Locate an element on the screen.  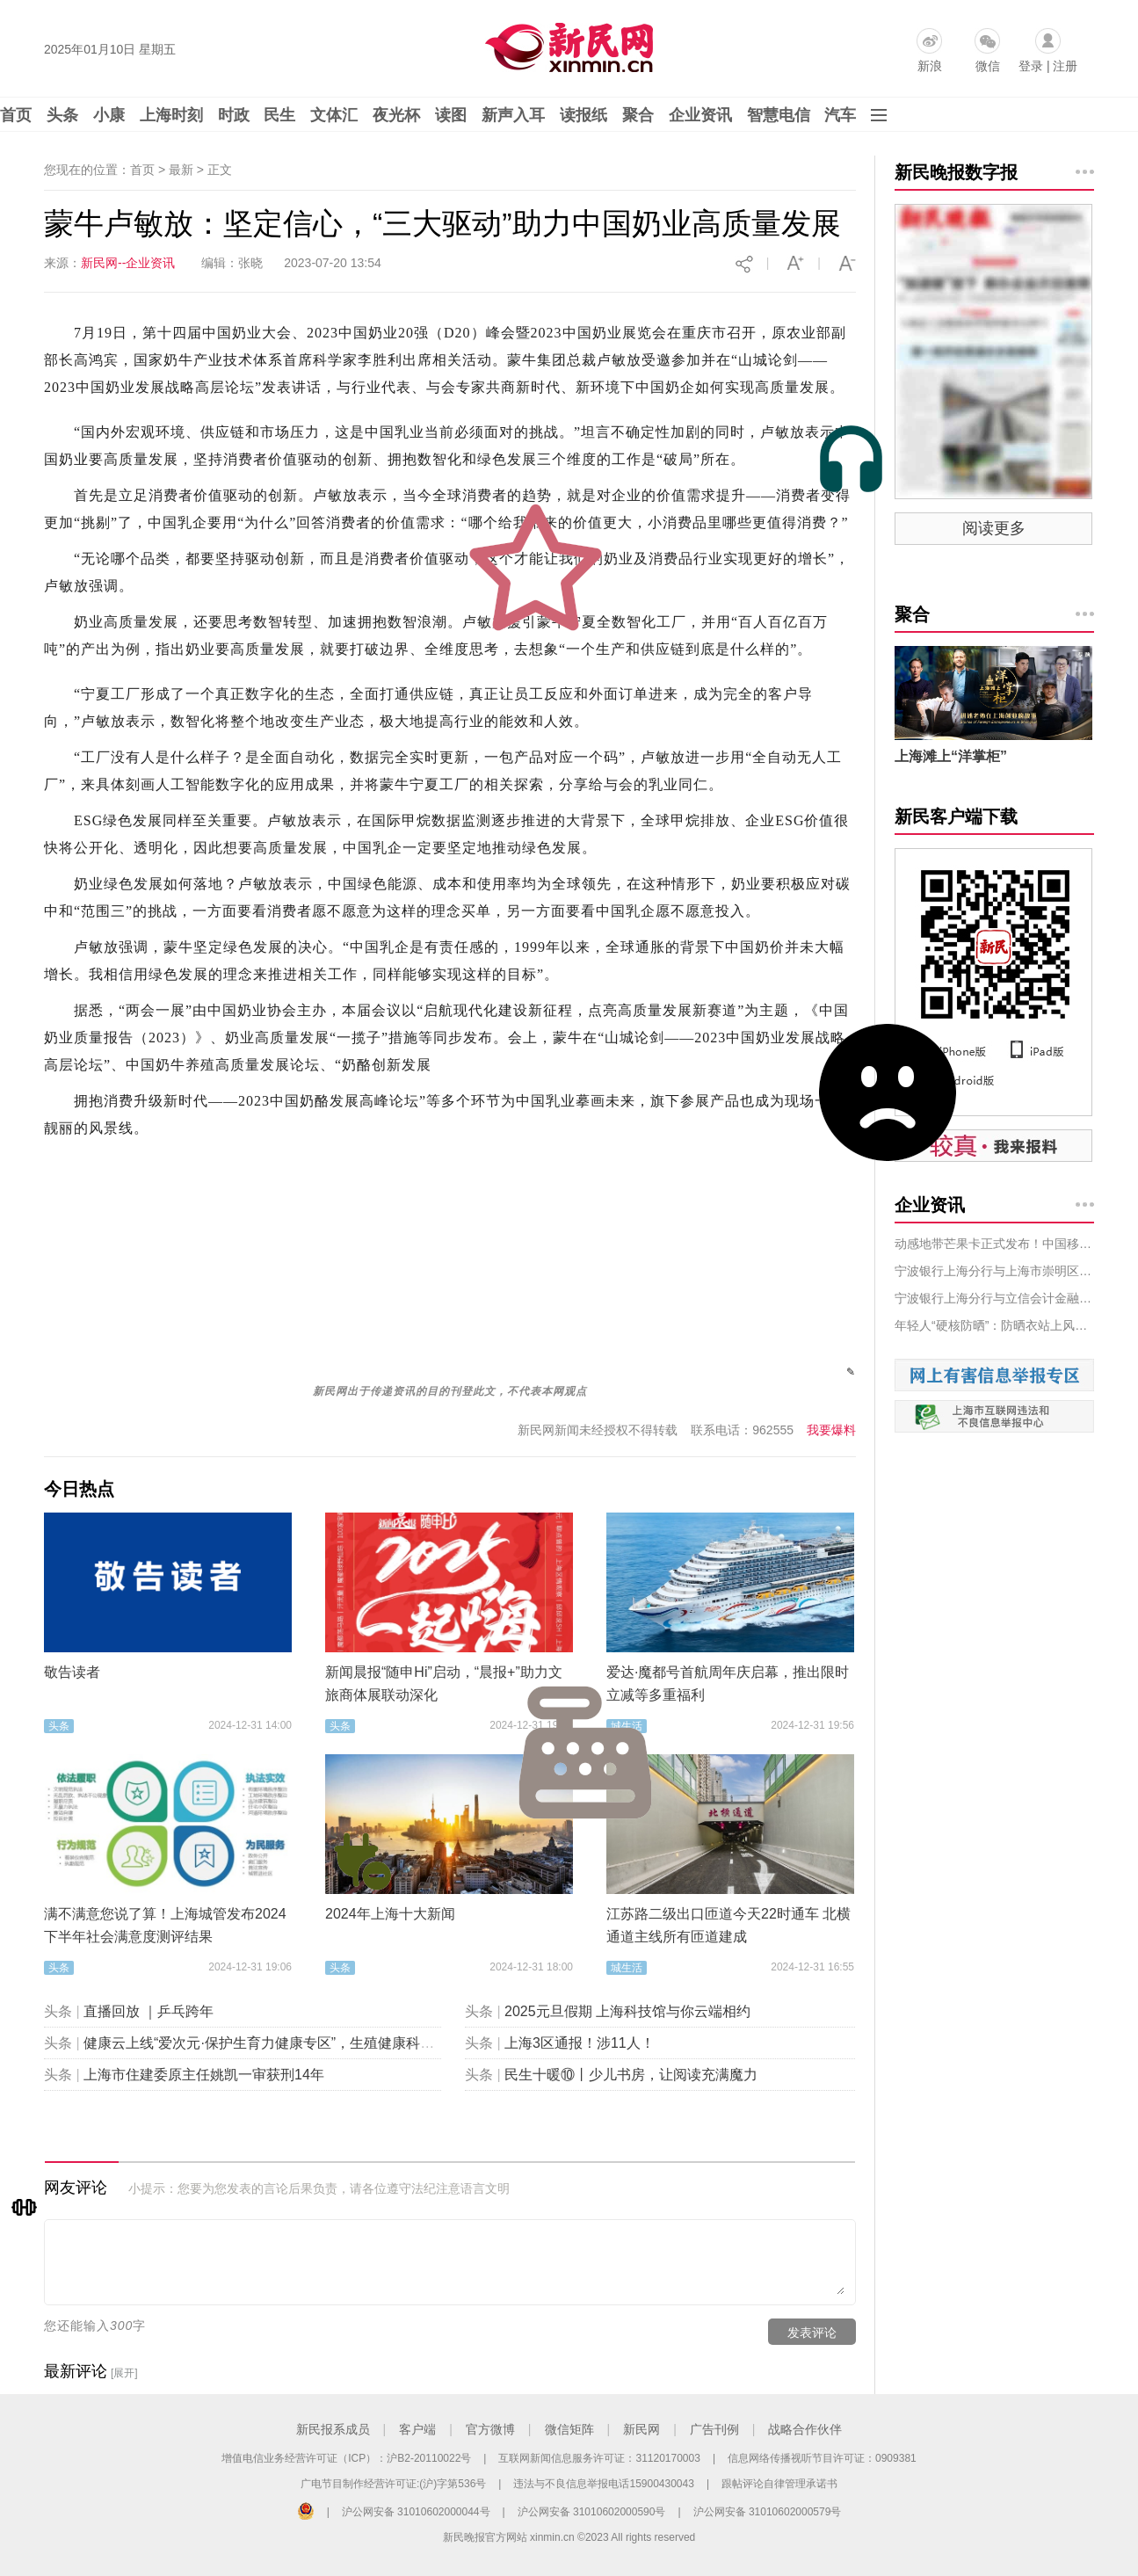
access point of sale system is located at coordinates (585, 1752).